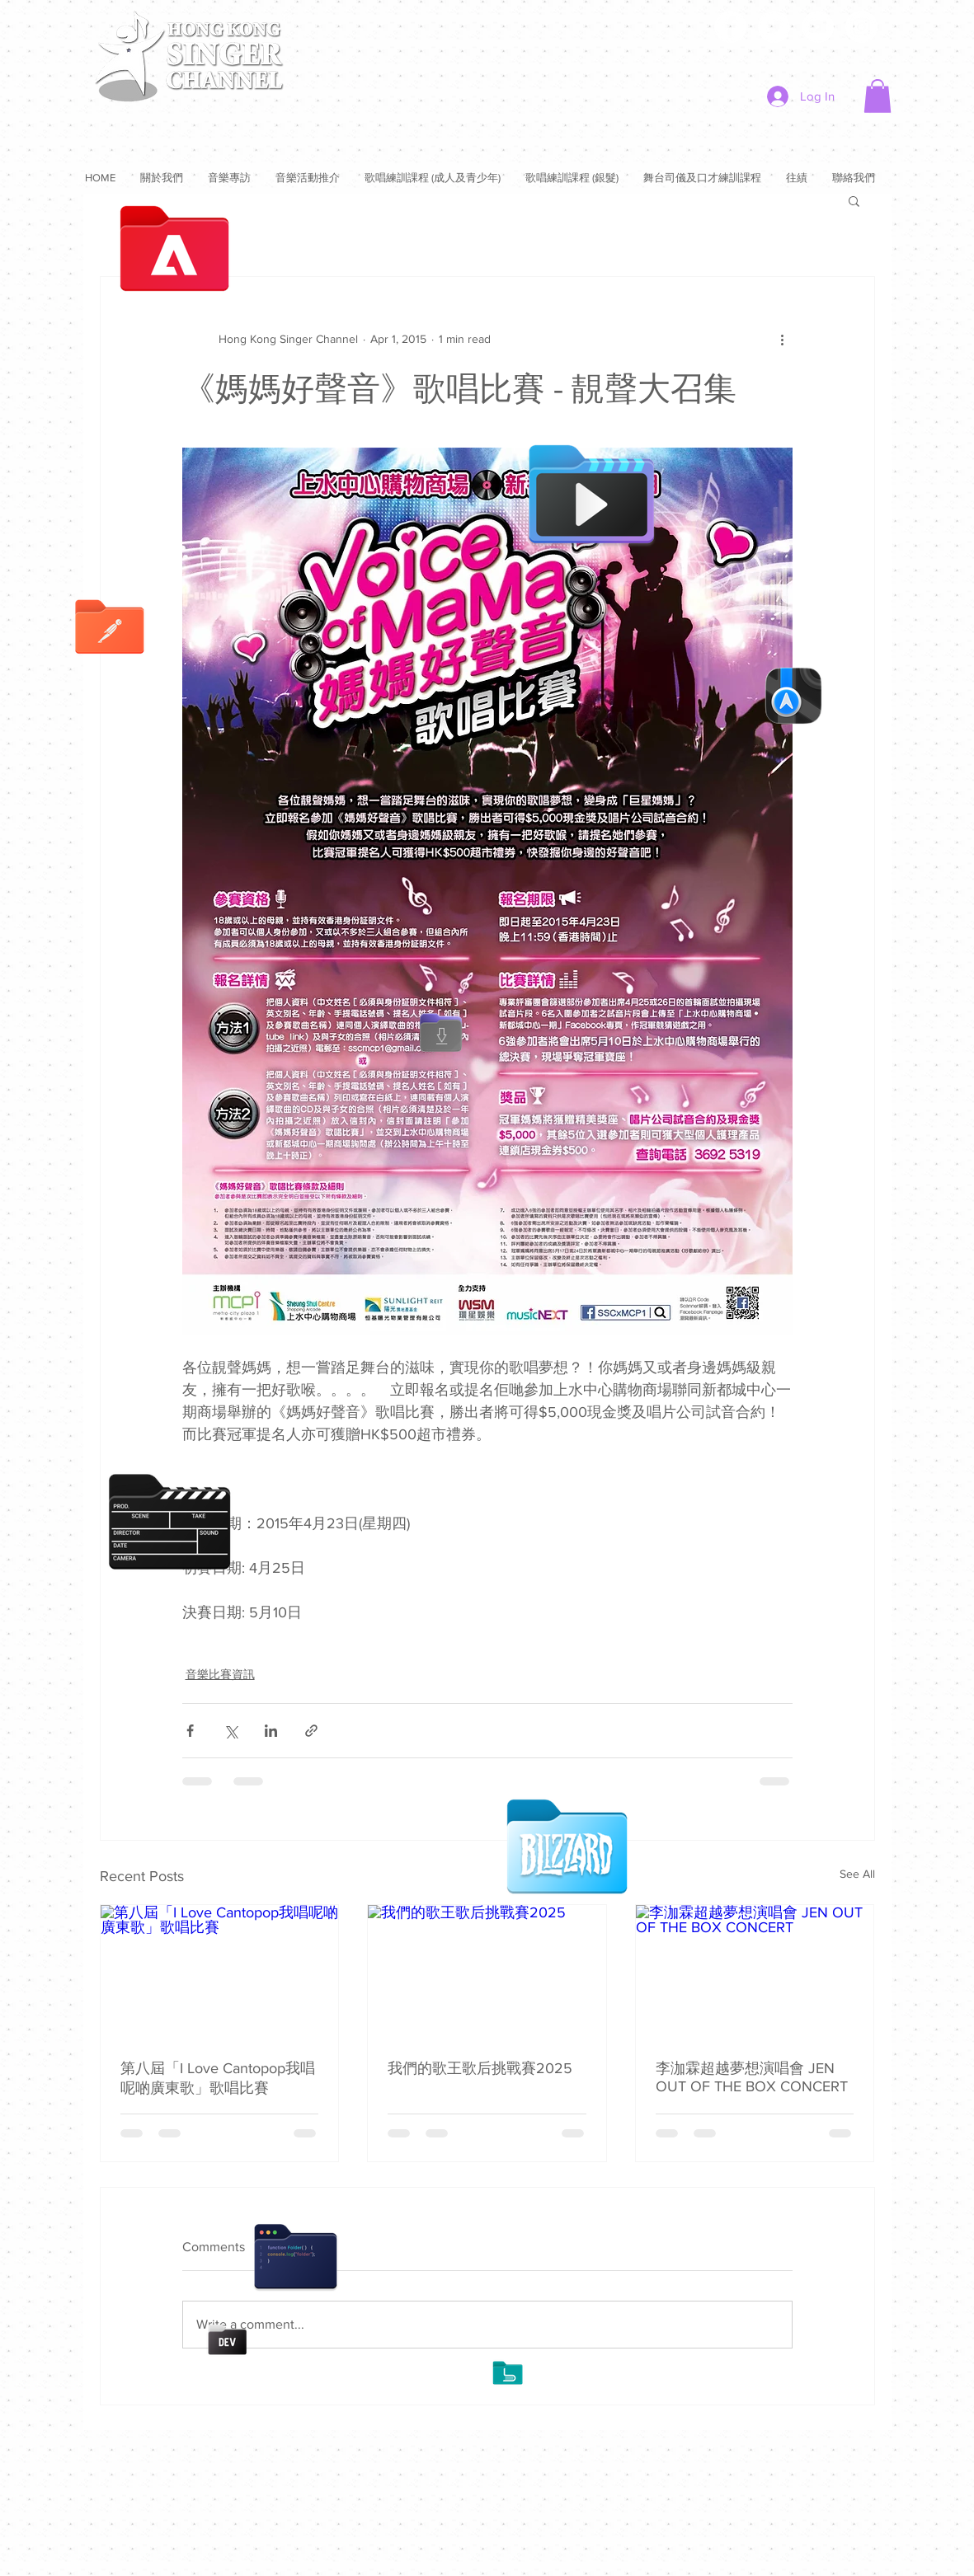 This screenshot has height=2576, width=974. Describe the element at coordinates (174, 251) in the screenshot. I see `open adobe application files folder` at that location.